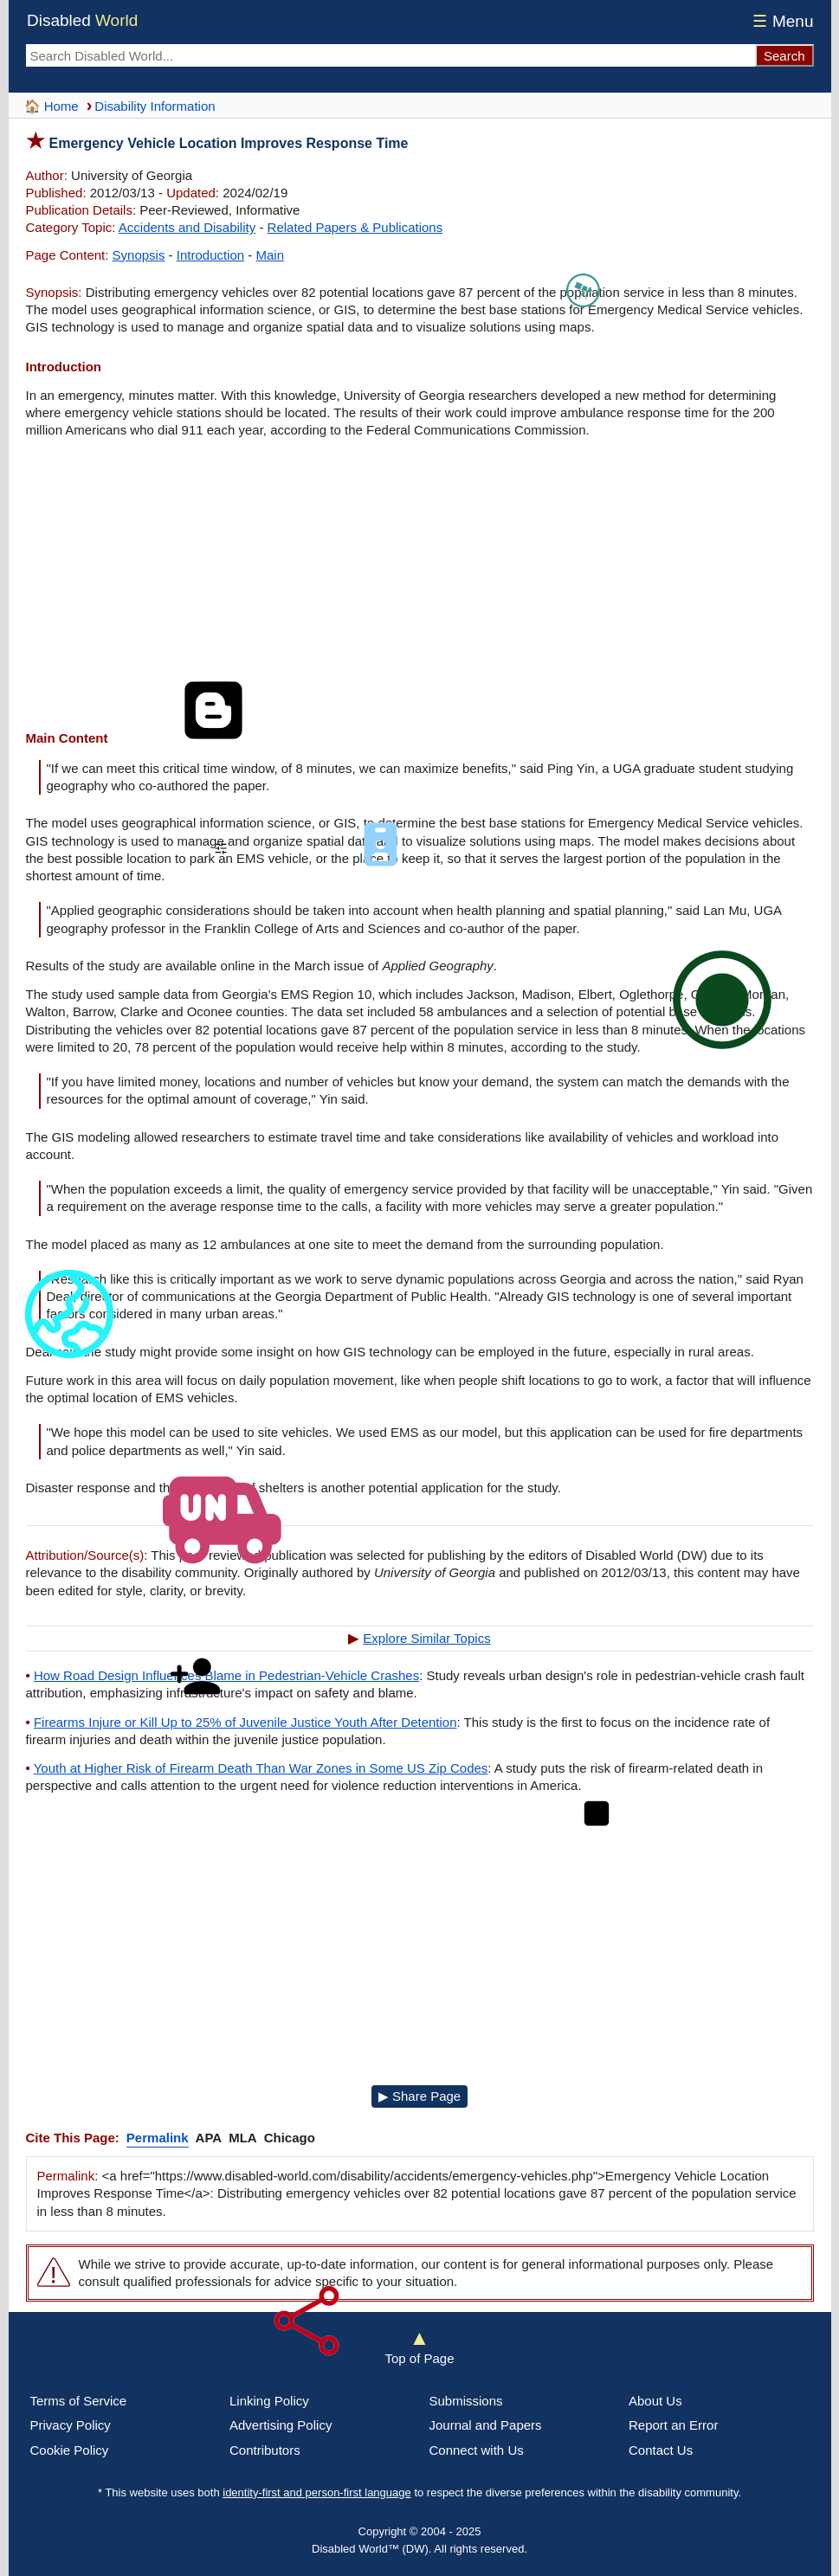 The image size is (839, 2576). What do you see at coordinates (307, 2321) in the screenshot?
I see `share content with others` at bounding box center [307, 2321].